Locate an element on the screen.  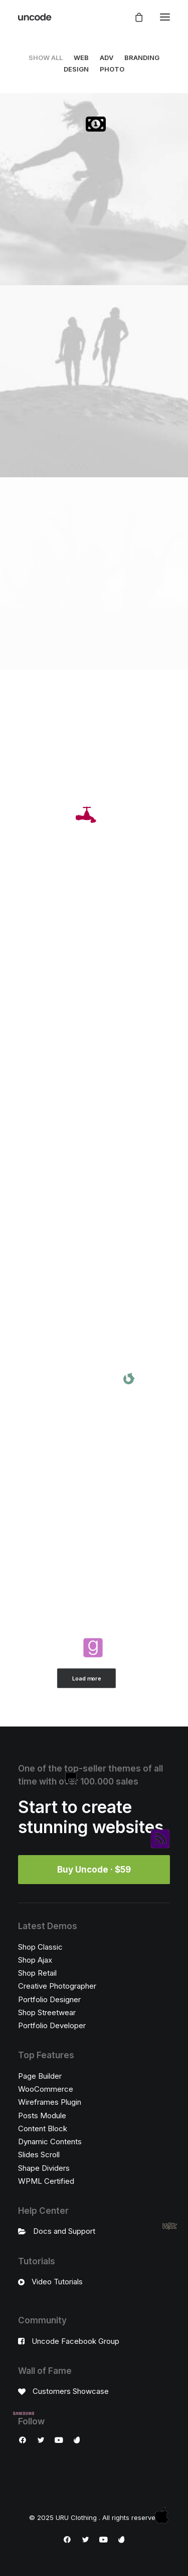
subscribe to RSS feed is located at coordinates (160, 1839).